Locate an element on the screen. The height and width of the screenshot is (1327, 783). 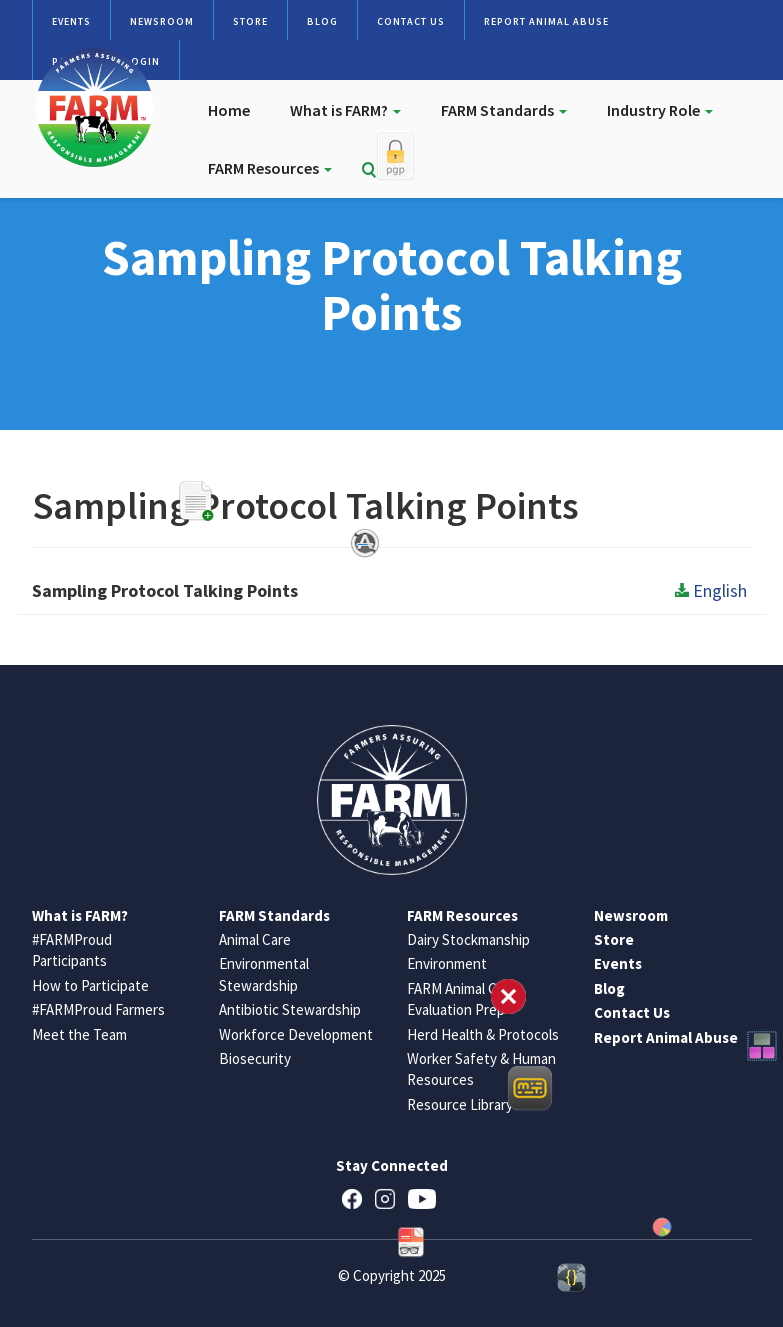
open the Papers document viewer app is located at coordinates (411, 1242).